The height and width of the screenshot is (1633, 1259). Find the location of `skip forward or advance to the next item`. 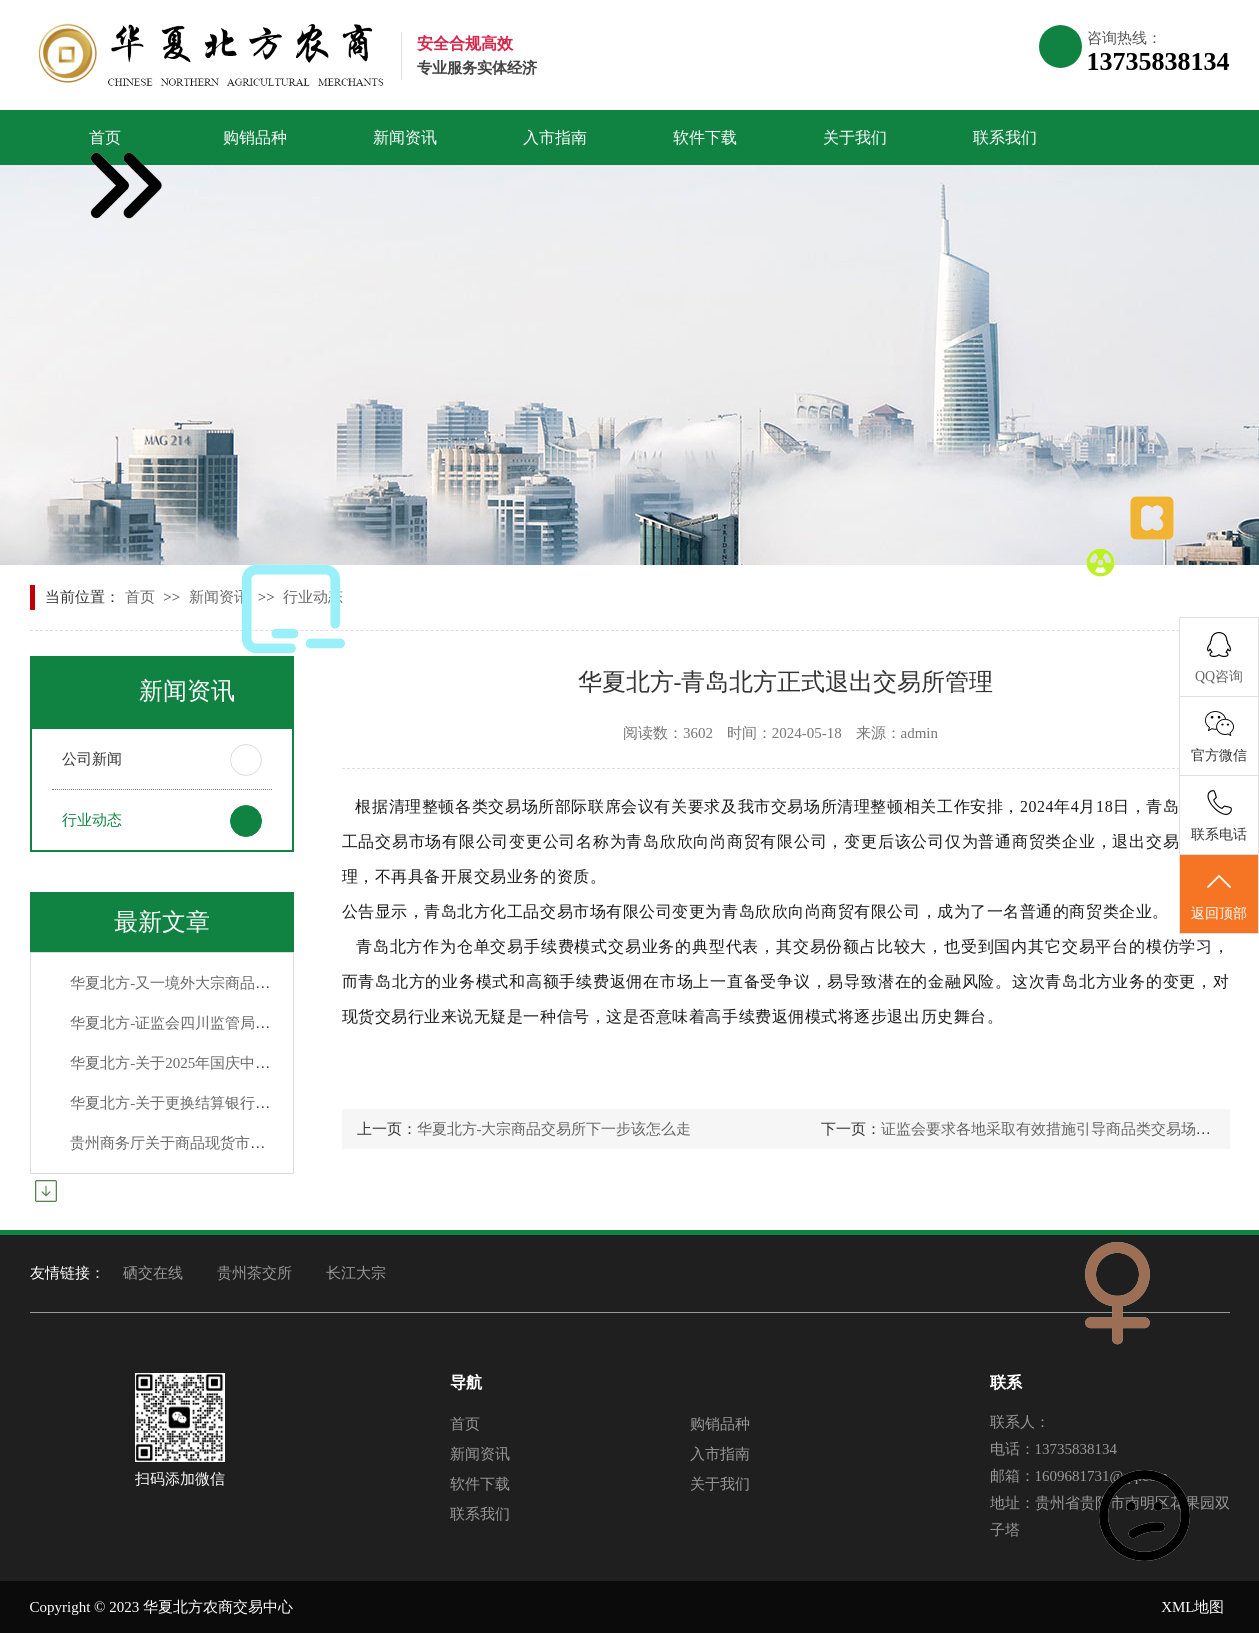

skip forward or advance to the next item is located at coordinates (123, 185).